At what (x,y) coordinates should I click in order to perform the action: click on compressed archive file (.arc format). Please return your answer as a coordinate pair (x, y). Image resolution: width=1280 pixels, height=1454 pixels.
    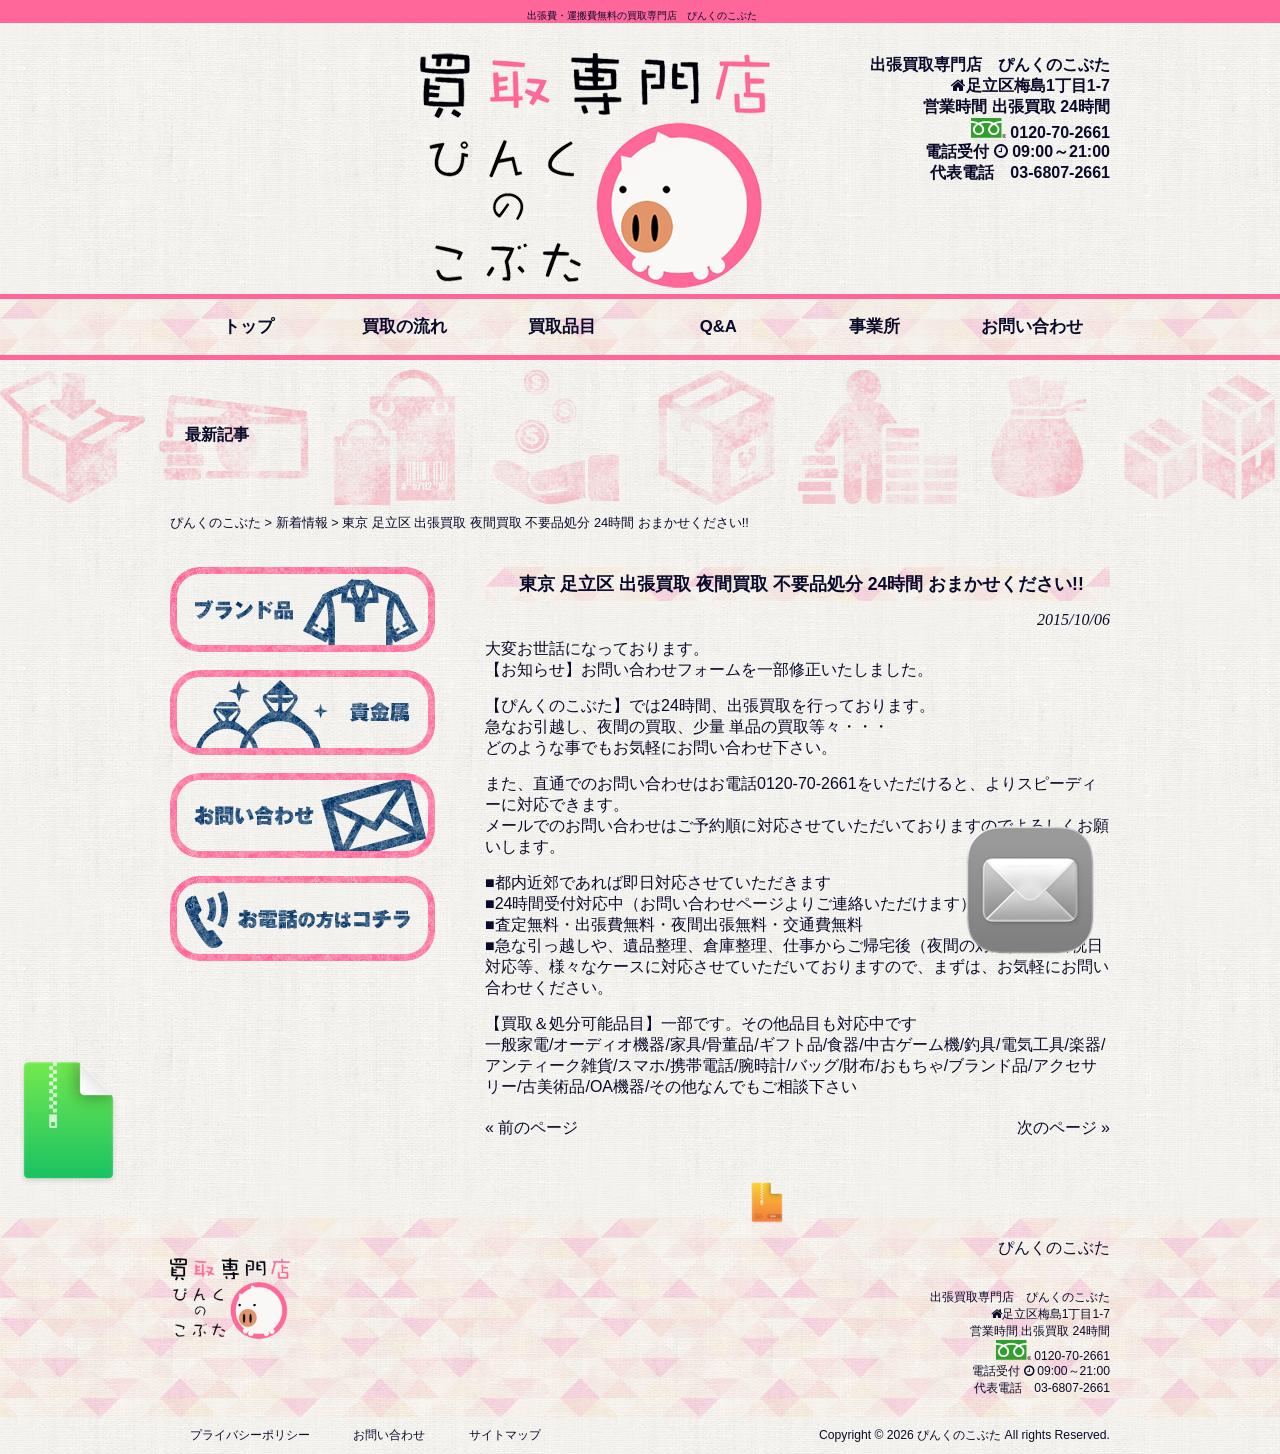
    Looking at the image, I should click on (68, 1122).